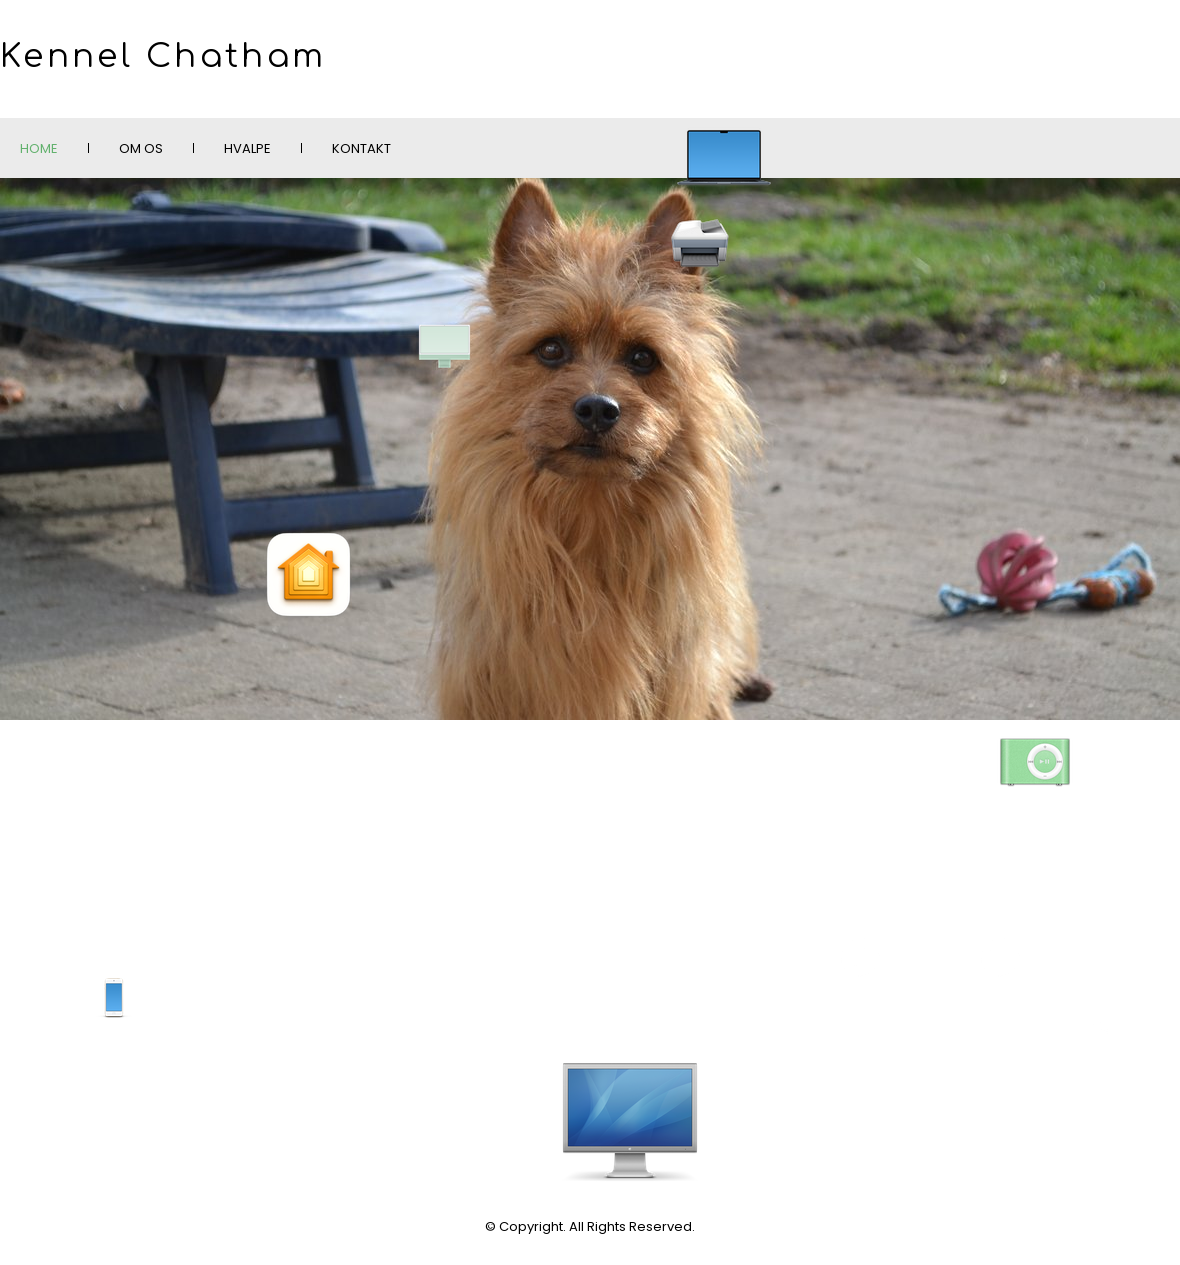 This screenshot has height=1265, width=1180. I want to click on iPod shuffle device connected, so click(1035, 749).